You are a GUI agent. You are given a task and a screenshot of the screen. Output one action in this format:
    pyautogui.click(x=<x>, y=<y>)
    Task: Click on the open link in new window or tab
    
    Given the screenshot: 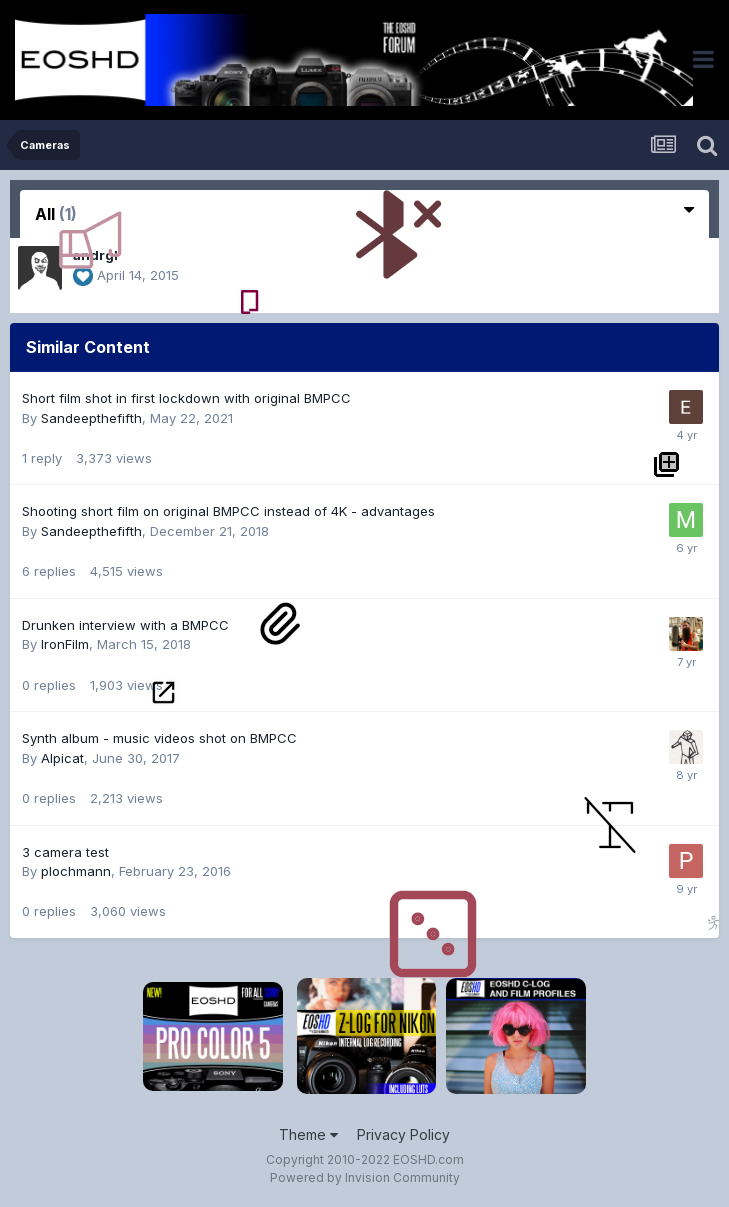 What is the action you would take?
    pyautogui.click(x=163, y=692)
    